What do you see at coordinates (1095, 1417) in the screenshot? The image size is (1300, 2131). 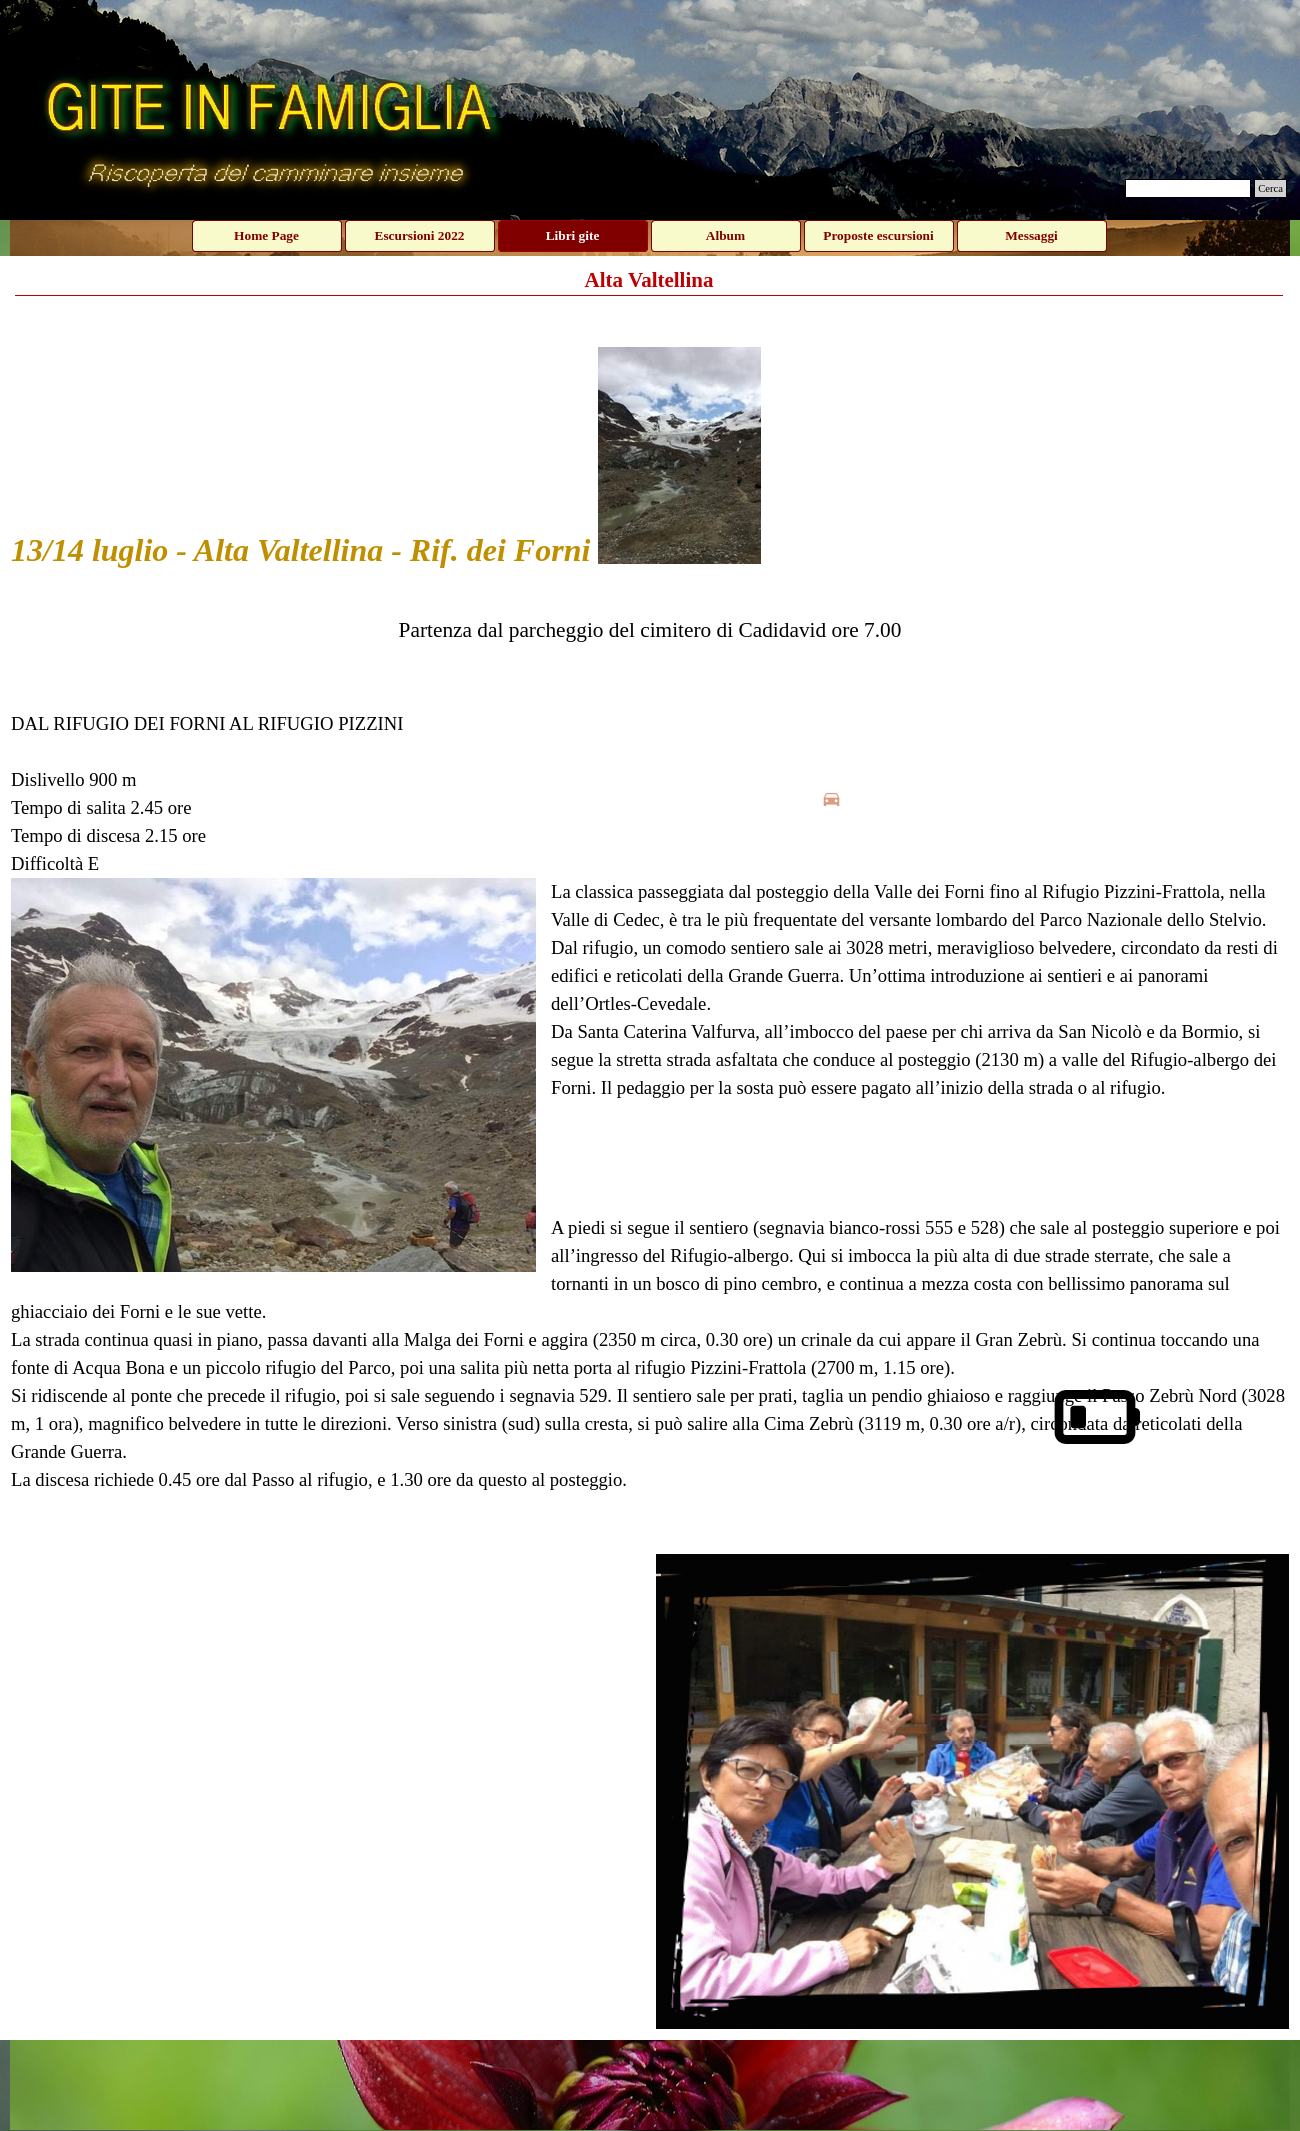 I see `indicates low battery level` at bounding box center [1095, 1417].